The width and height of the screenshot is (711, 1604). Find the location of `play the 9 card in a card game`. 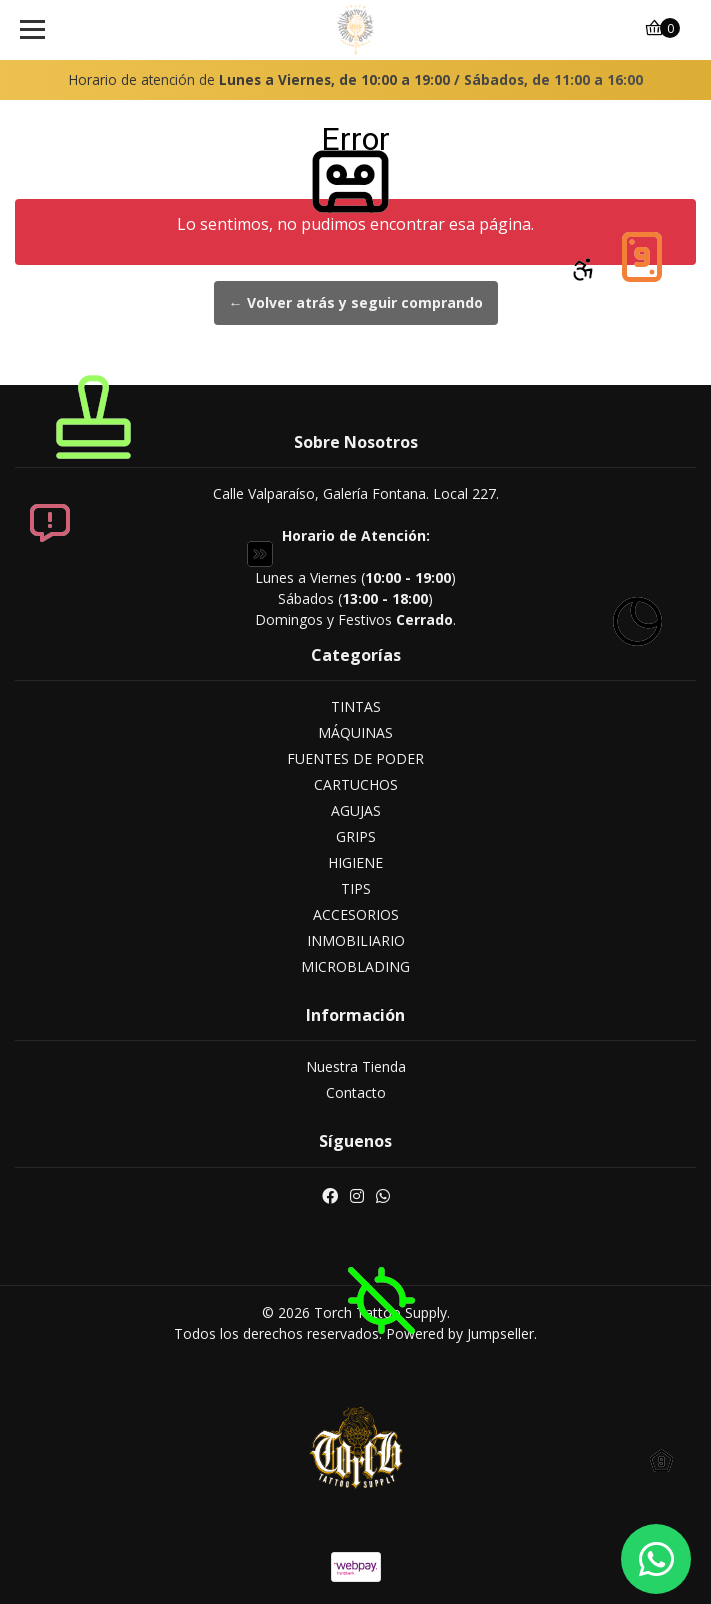

play the 9 card in a card game is located at coordinates (642, 257).